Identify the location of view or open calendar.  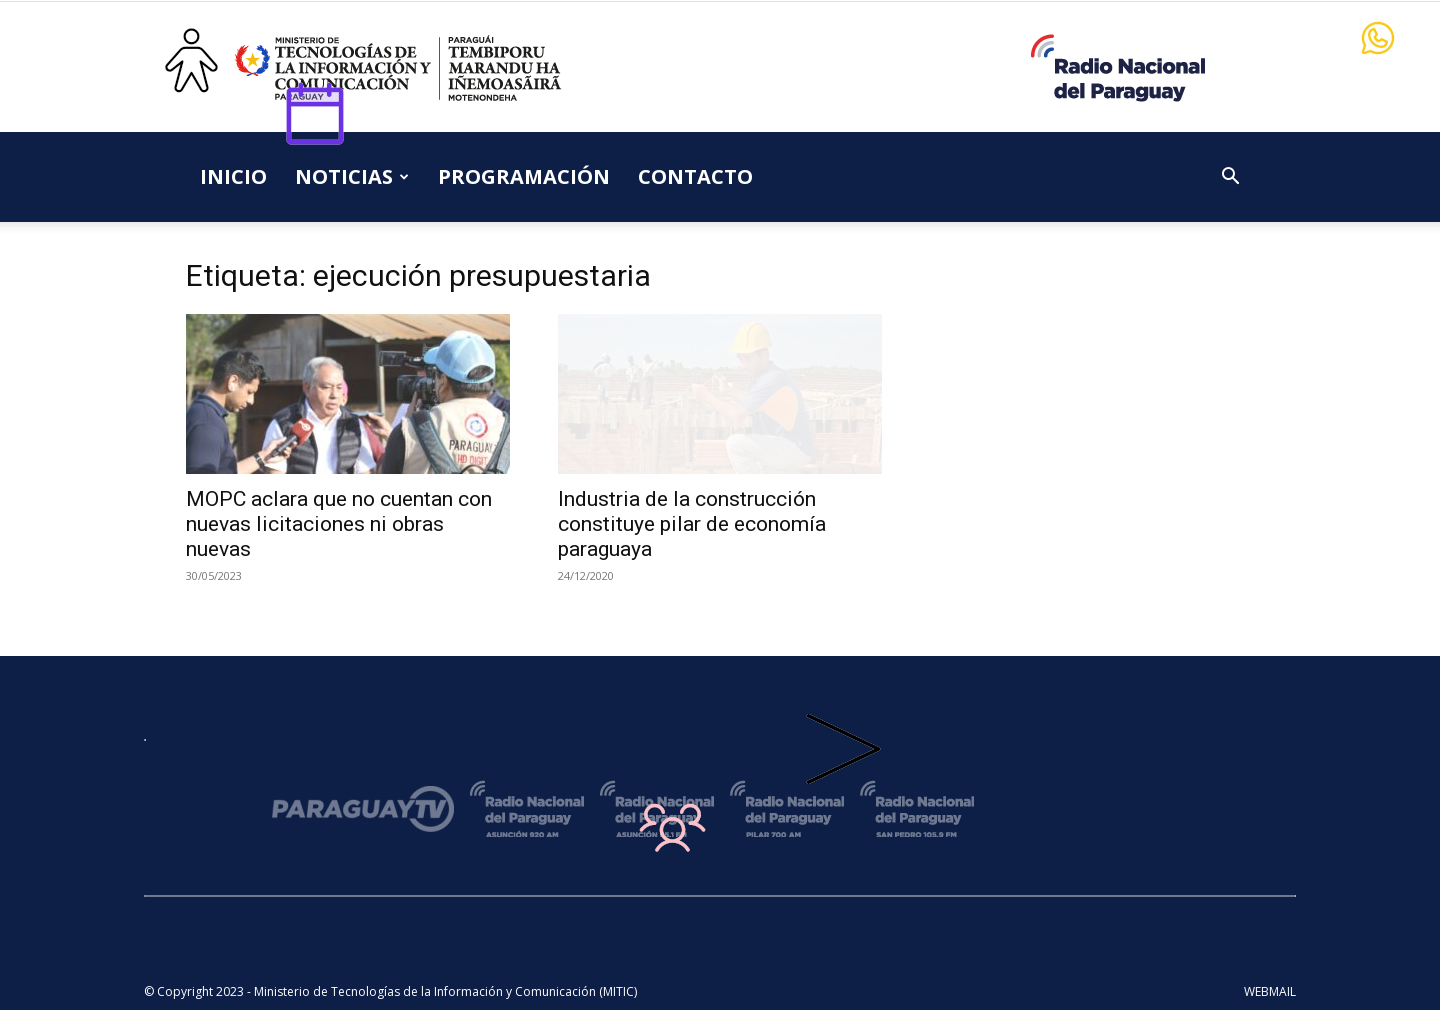
(315, 116).